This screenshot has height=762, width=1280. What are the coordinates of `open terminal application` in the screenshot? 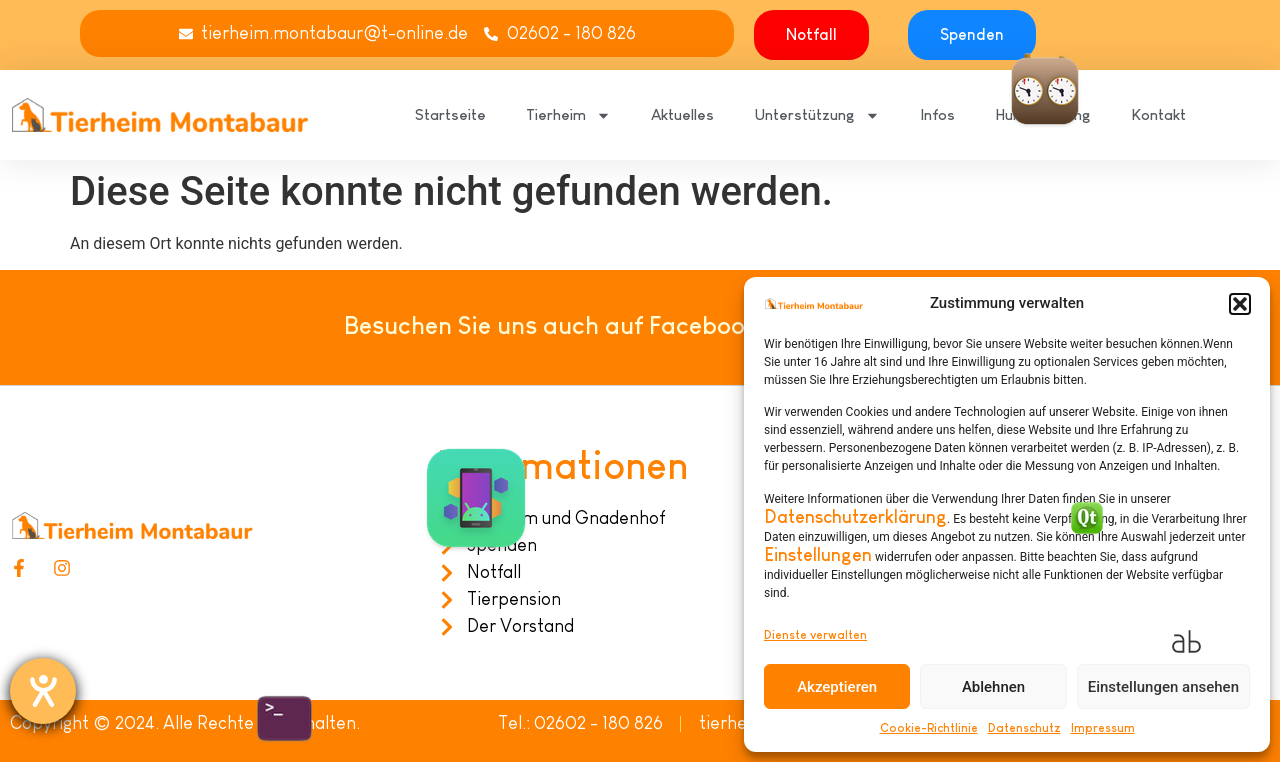 It's located at (284, 718).